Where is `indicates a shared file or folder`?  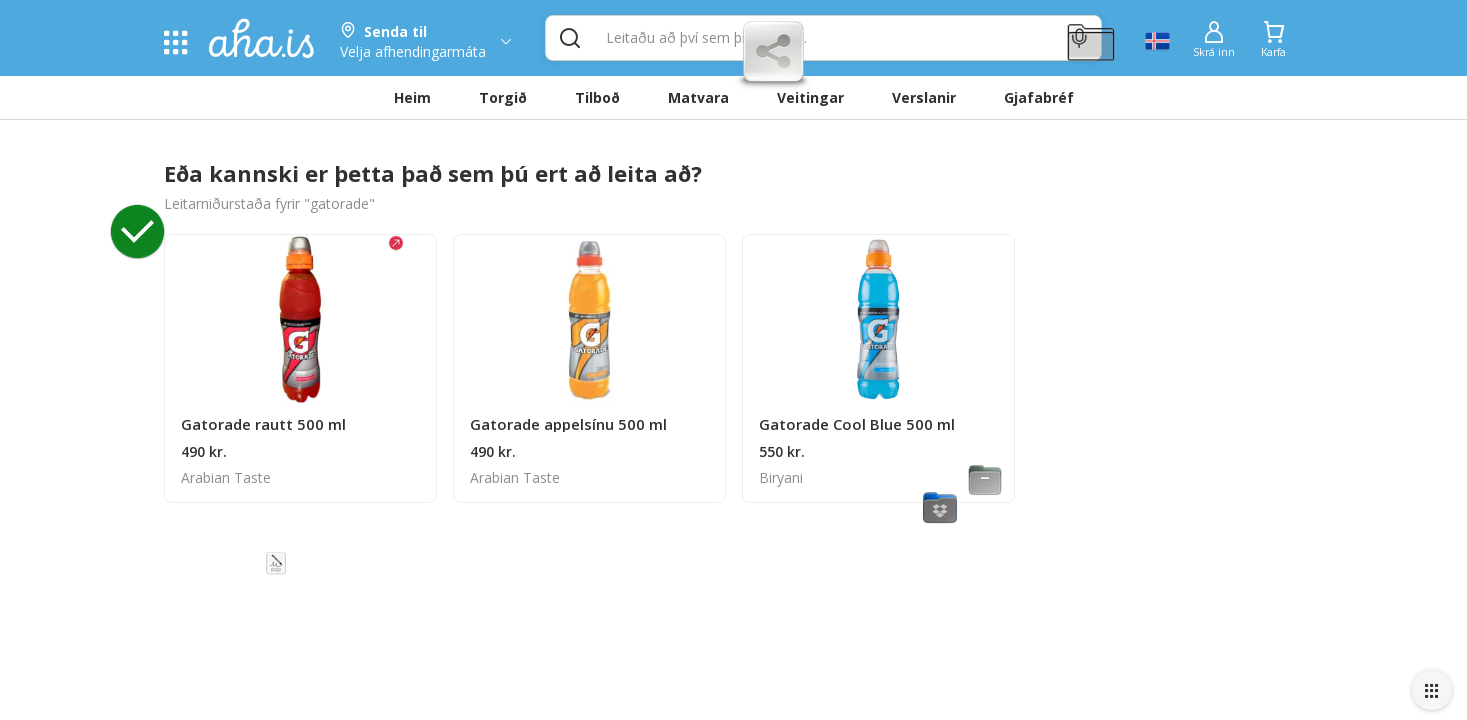
indicates a shared file or folder is located at coordinates (774, 55).